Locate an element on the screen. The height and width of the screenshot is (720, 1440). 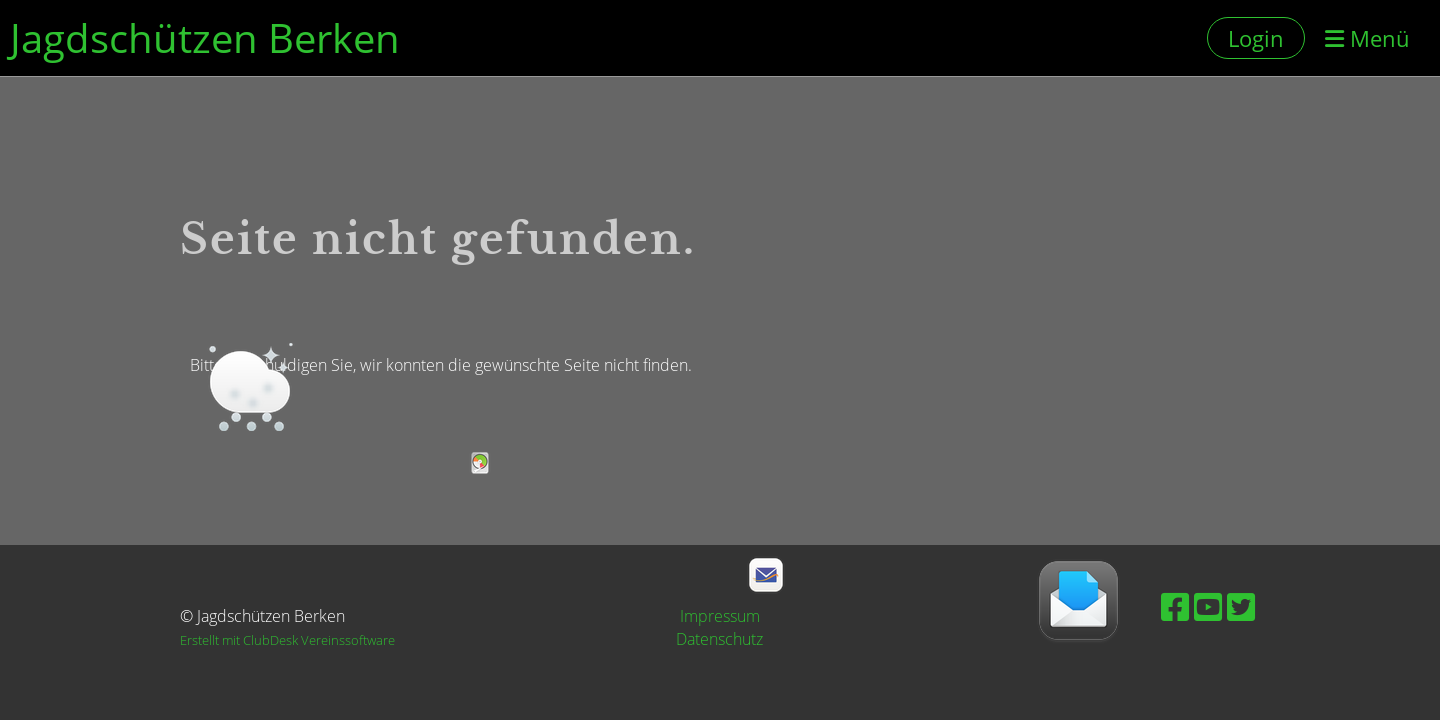
open gparted disk partition manager is located at coordinates (480, 463).